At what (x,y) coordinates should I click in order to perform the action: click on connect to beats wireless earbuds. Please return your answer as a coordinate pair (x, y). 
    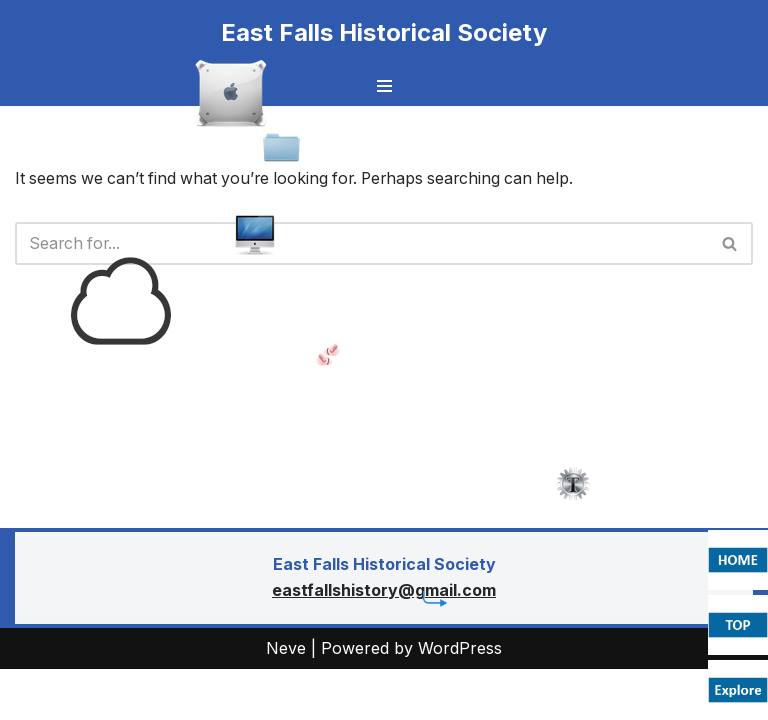
    Looking at the image, I should click on (328, 355).